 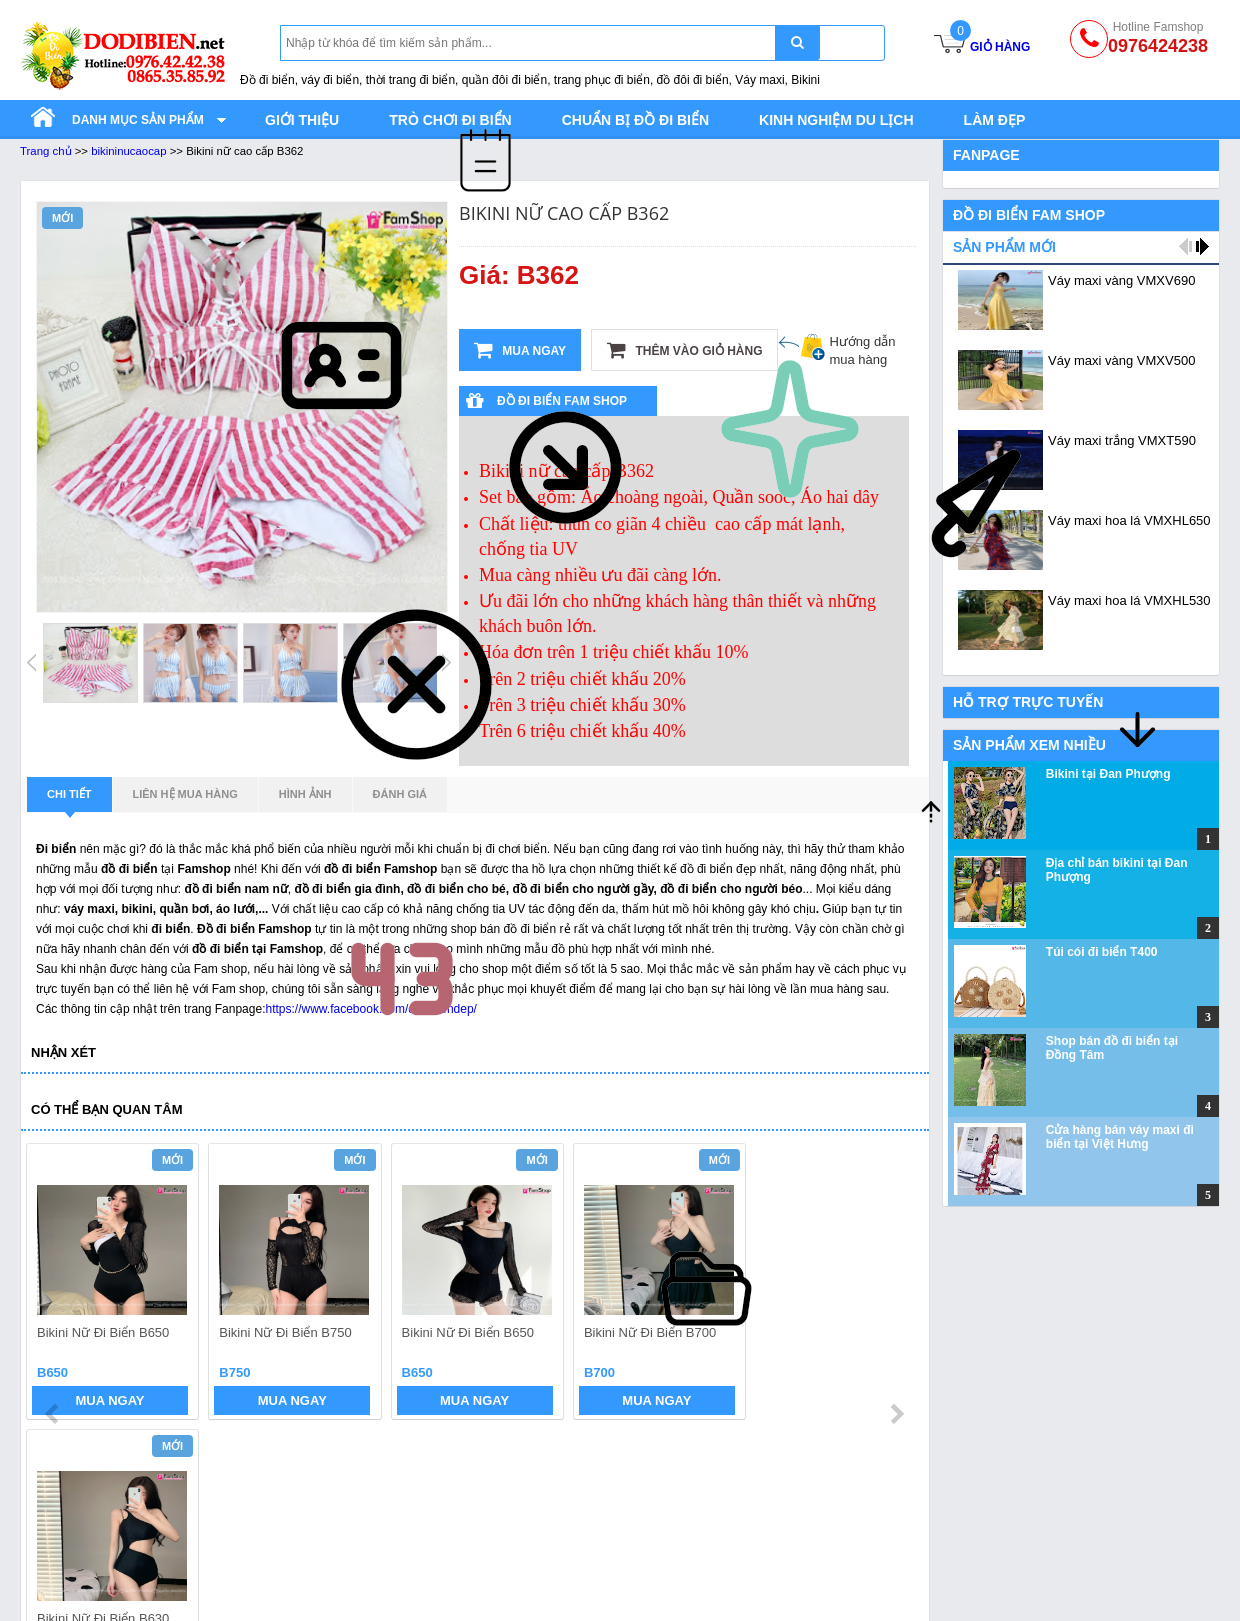 I want to click on indicates AI-generated or enhanced content, so click(x=790, y=429).